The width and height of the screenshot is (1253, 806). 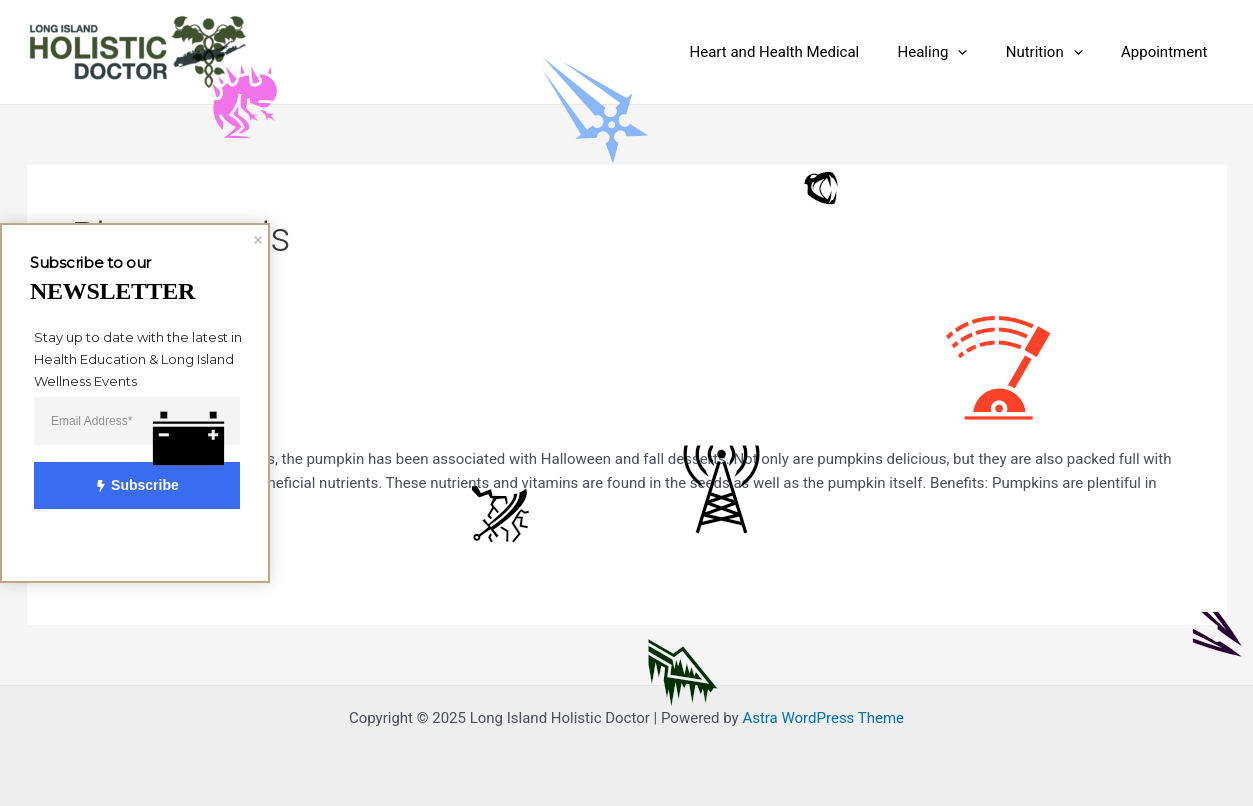 I want to click on attack or throw weapon action, so click(x=595, y=110).